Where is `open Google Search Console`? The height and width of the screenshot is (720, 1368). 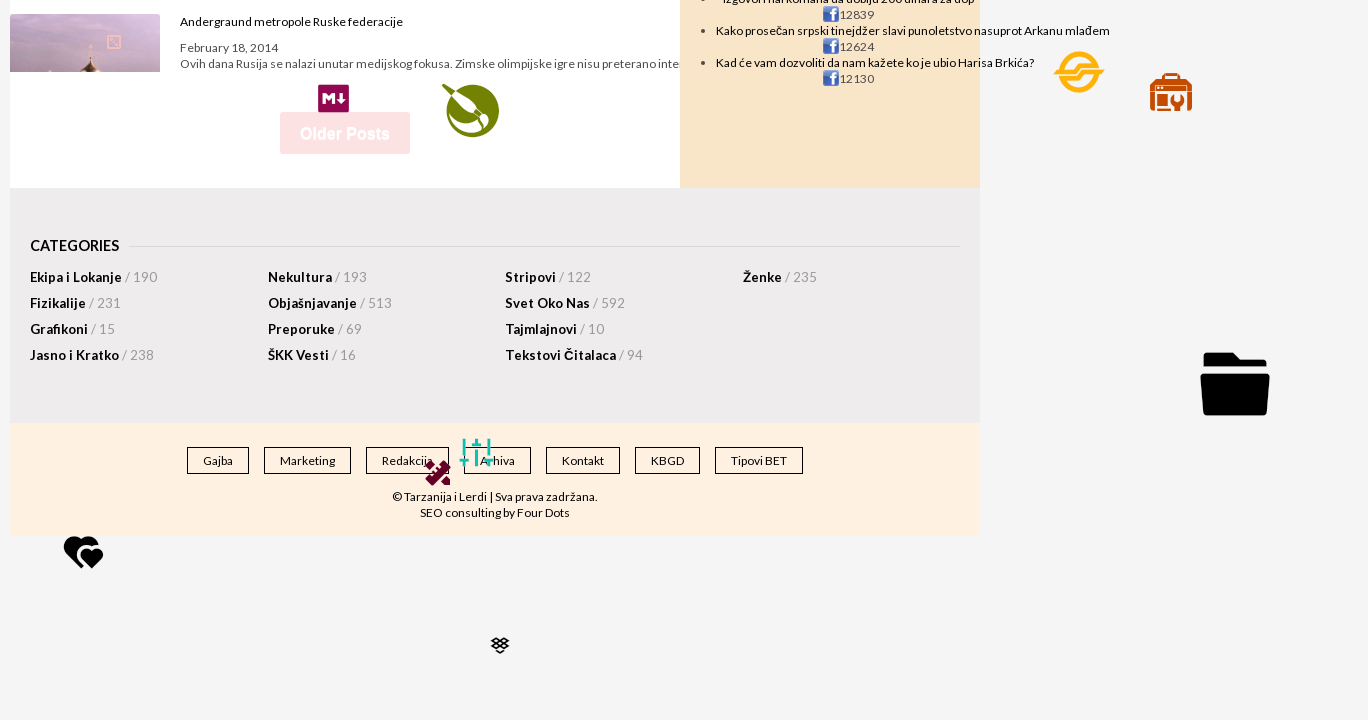 open Google Search Console is located at coordinates (1171, 92).